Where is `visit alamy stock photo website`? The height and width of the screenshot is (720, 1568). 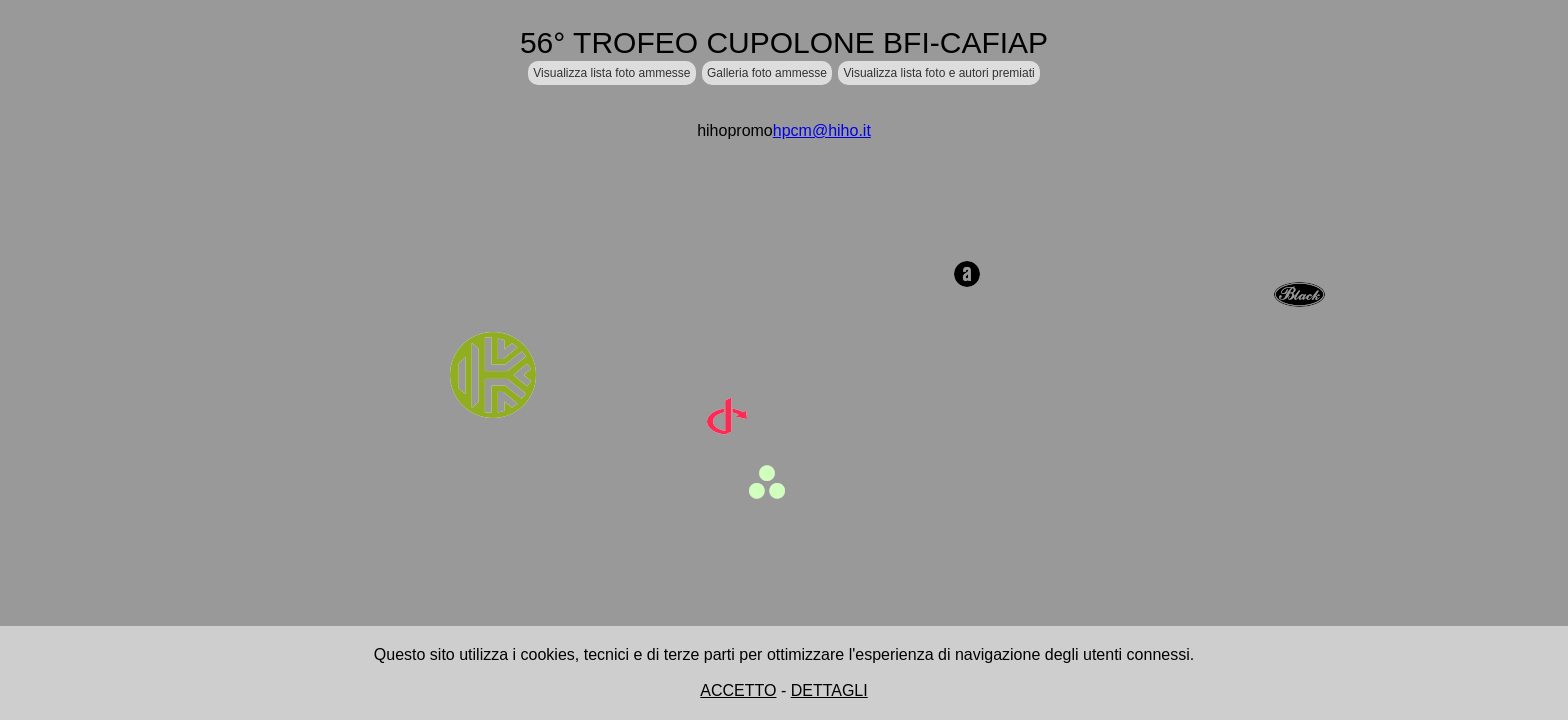 visit alamy stock photo website is located at coordinates (967, 274).